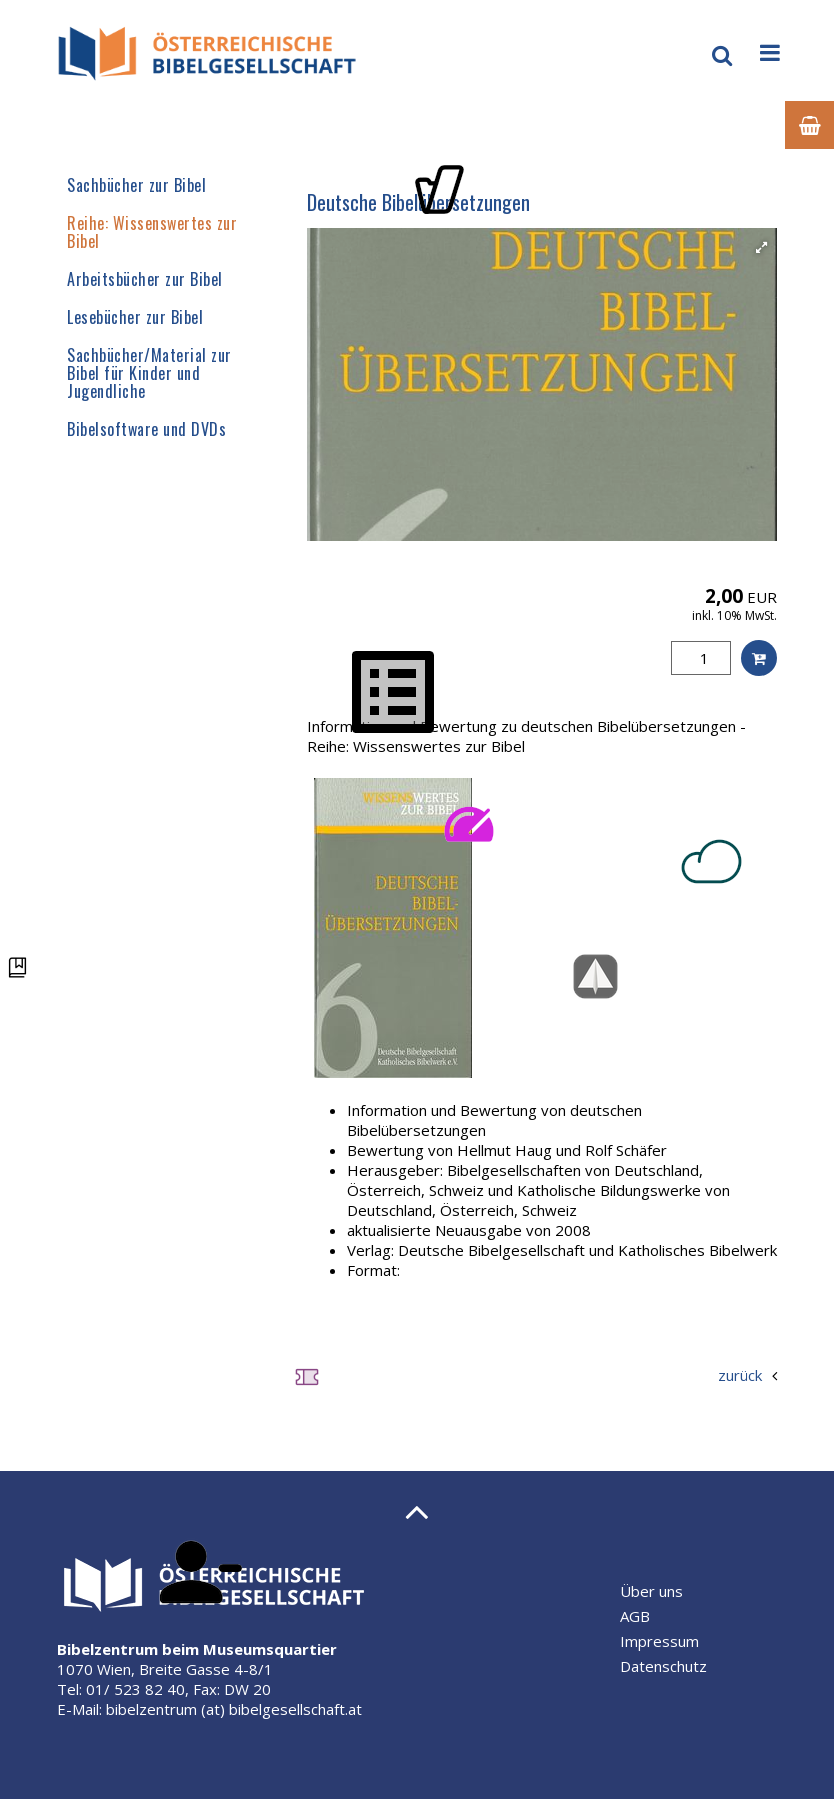  What do you see at coordinates (595, 976) in the screenshot?
I see `send or share content` at bounding box center [595, 976].